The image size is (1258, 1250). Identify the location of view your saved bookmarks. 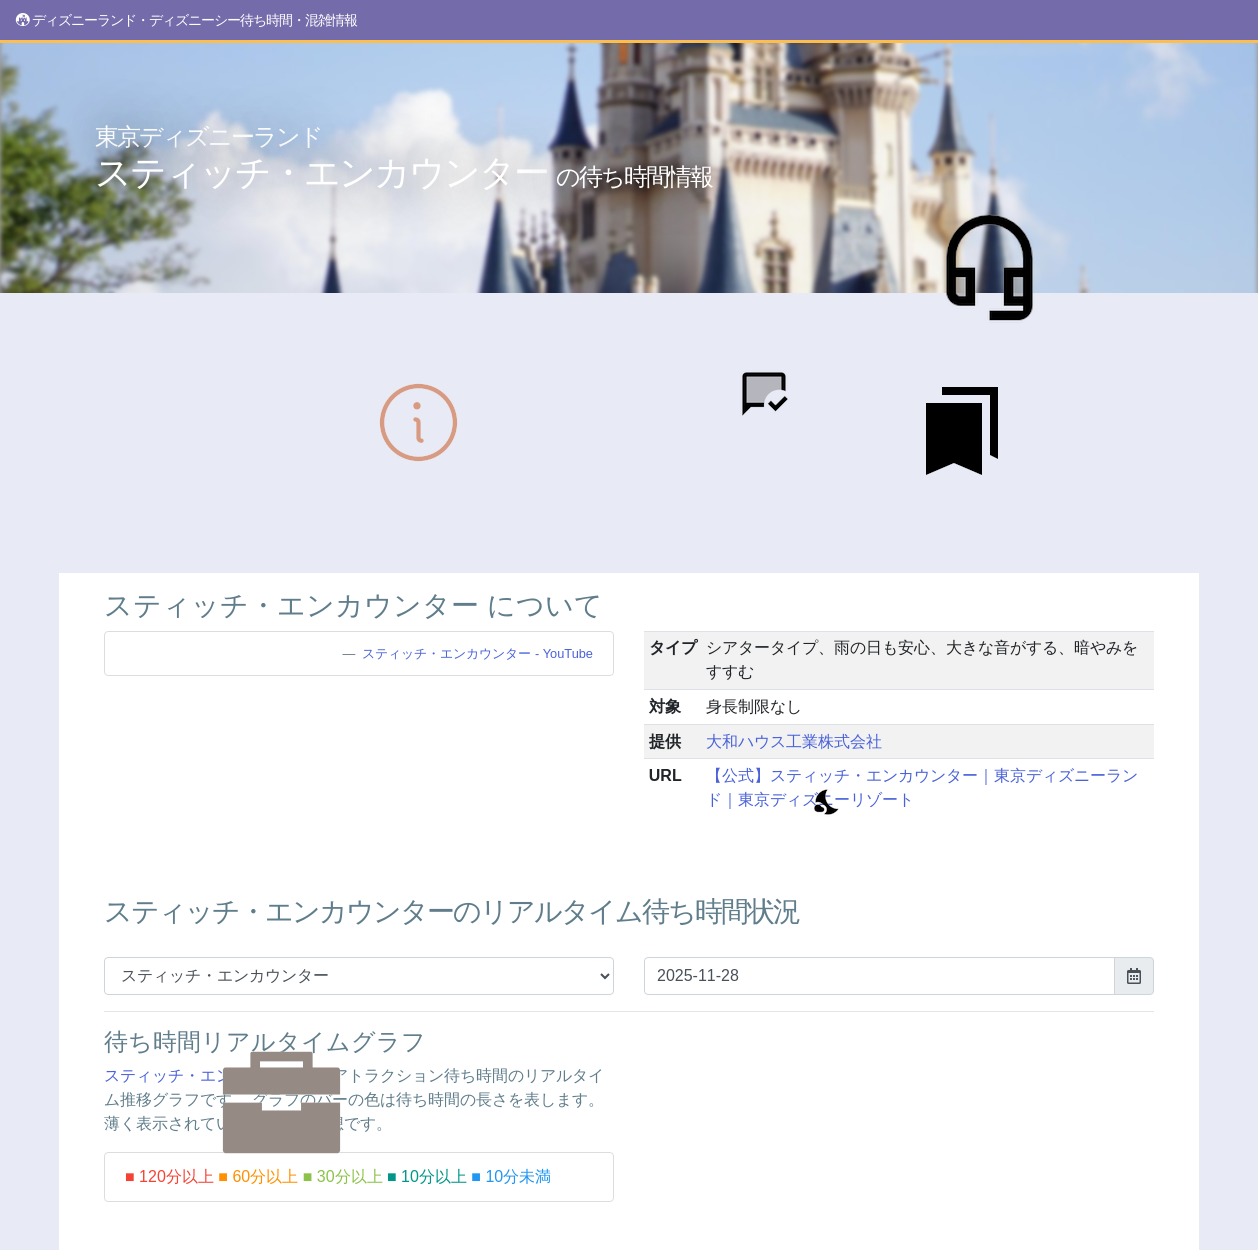
(962, 431).